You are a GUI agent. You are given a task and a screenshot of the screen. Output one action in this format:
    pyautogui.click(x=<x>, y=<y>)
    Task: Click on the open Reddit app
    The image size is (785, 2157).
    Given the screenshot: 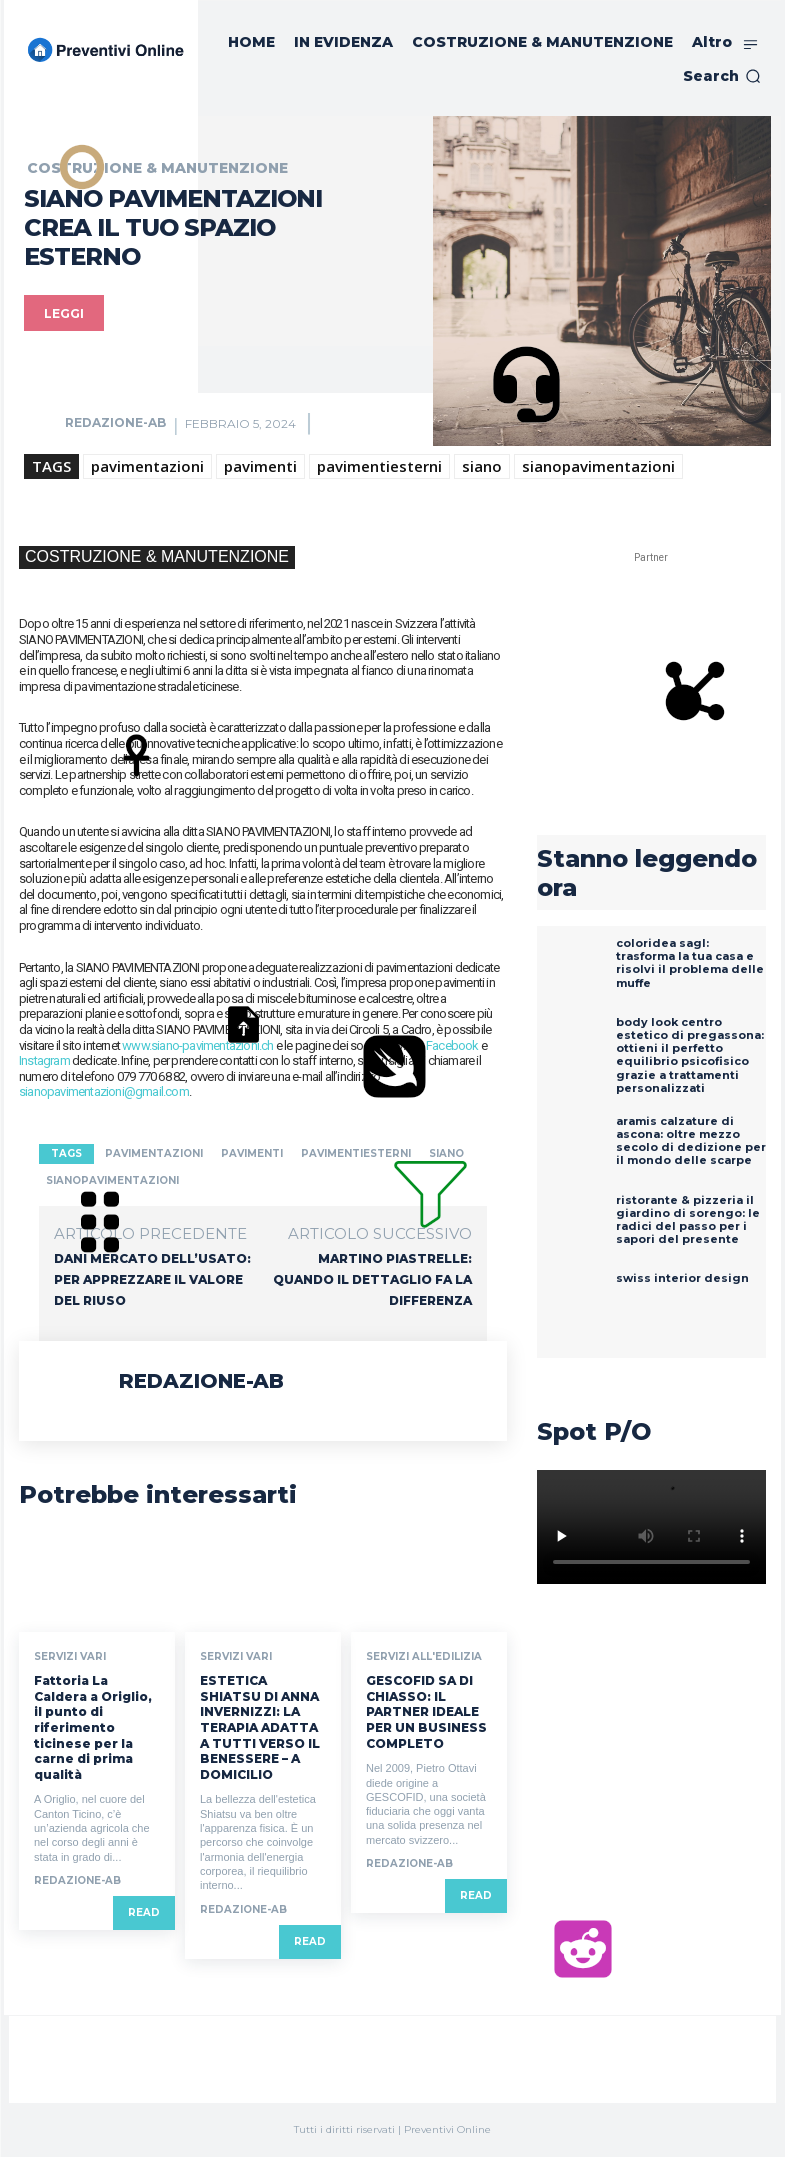 What is the action you would take?
    pyautogui.click(x=583, y=1949)
    